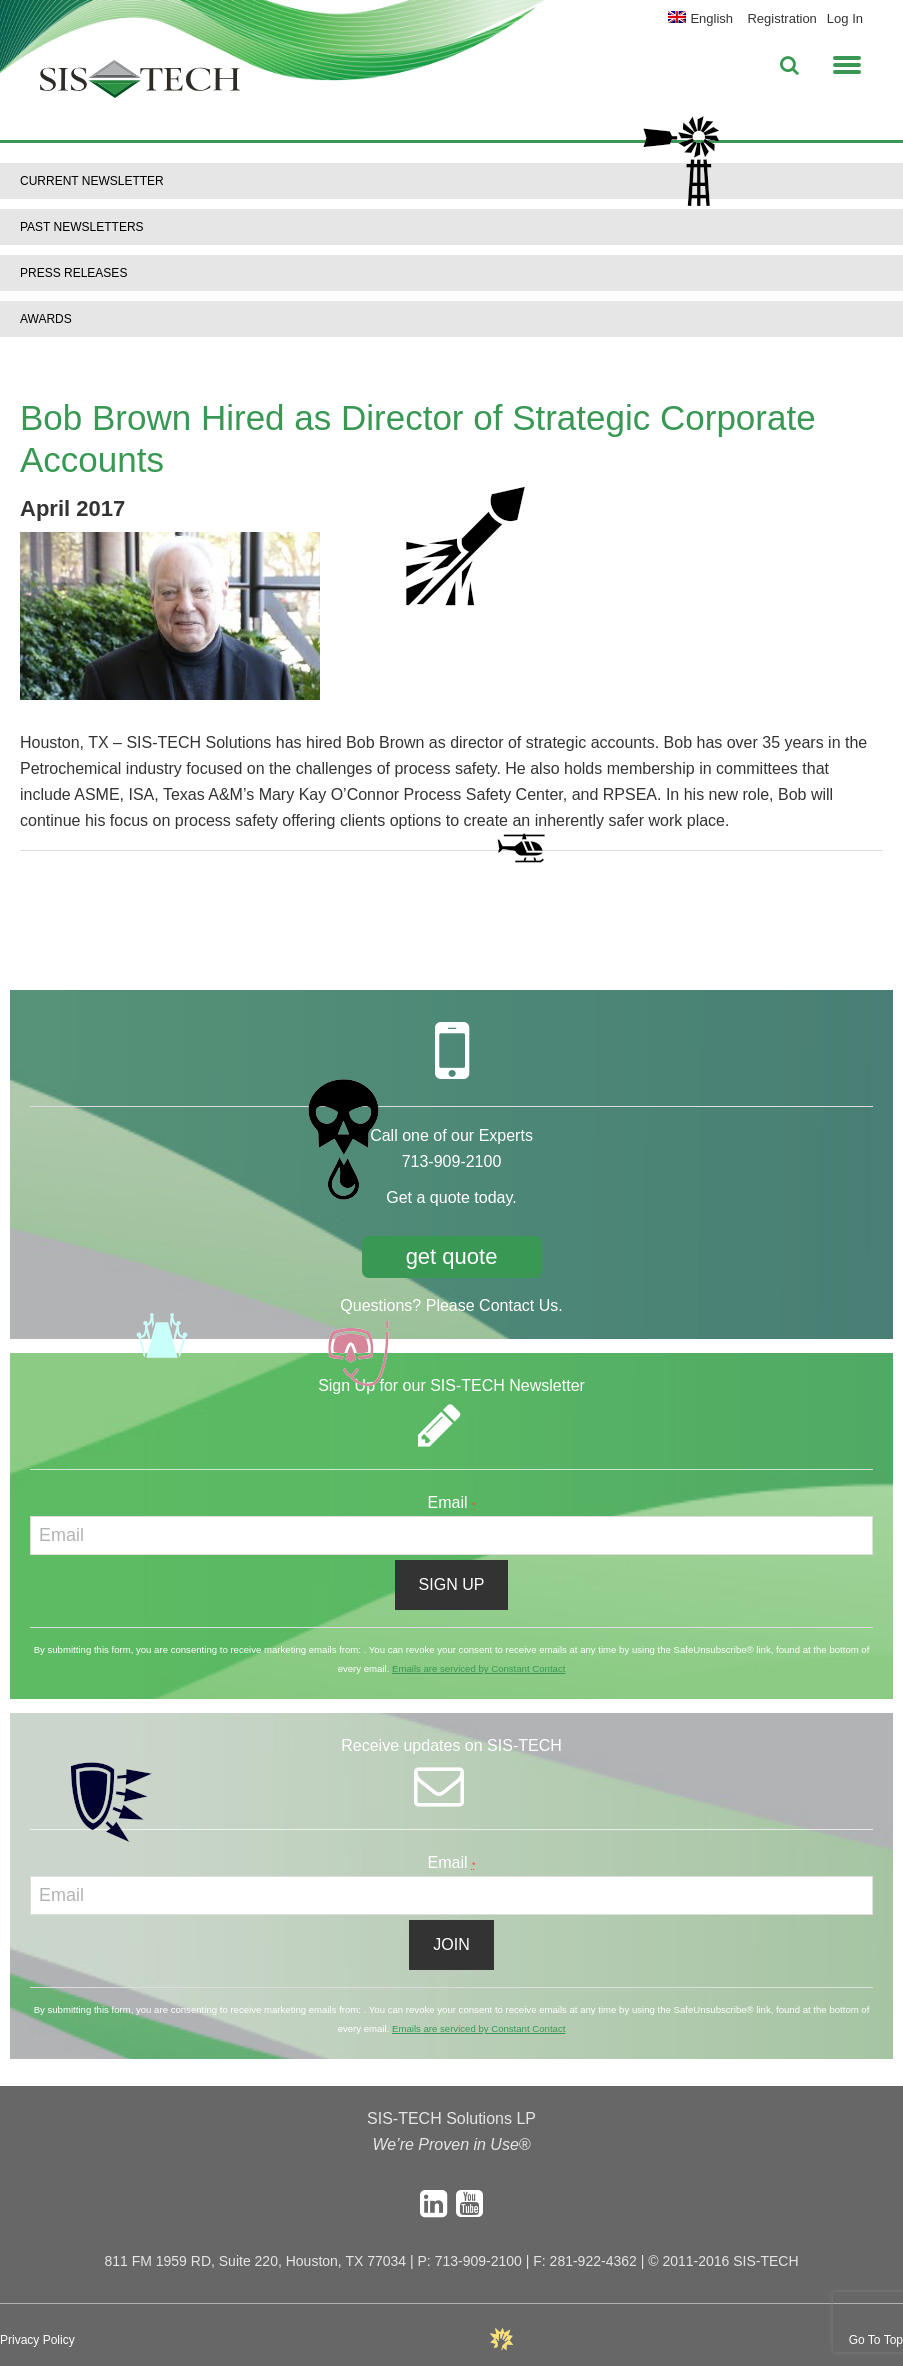 The width and height of the screenshot is (903, 2366). Describe the element at coordinates (501, 2339) in the screenshot. I see `give a high-five or celebrate with another player` at that location.